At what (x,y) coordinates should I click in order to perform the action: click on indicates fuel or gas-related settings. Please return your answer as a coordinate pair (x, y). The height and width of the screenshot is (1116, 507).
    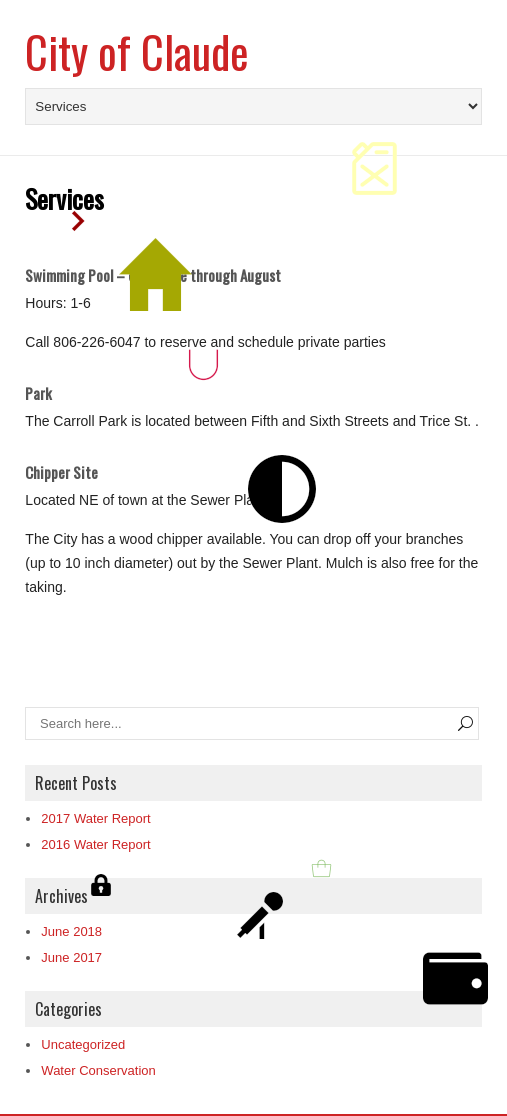
    Looking at the image, I should click on (374, 168).